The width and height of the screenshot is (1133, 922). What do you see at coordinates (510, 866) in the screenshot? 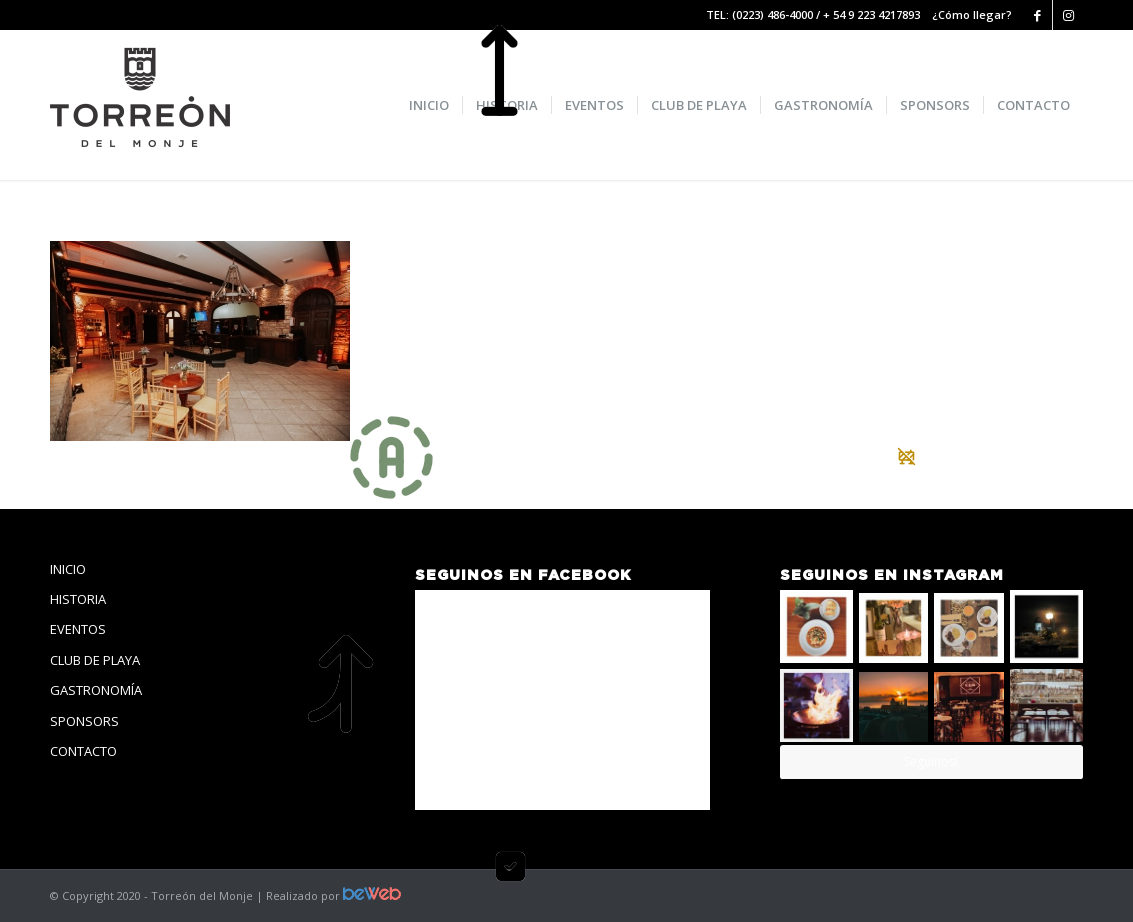
I see `mark task as complete` at bounding box center [510, 866].